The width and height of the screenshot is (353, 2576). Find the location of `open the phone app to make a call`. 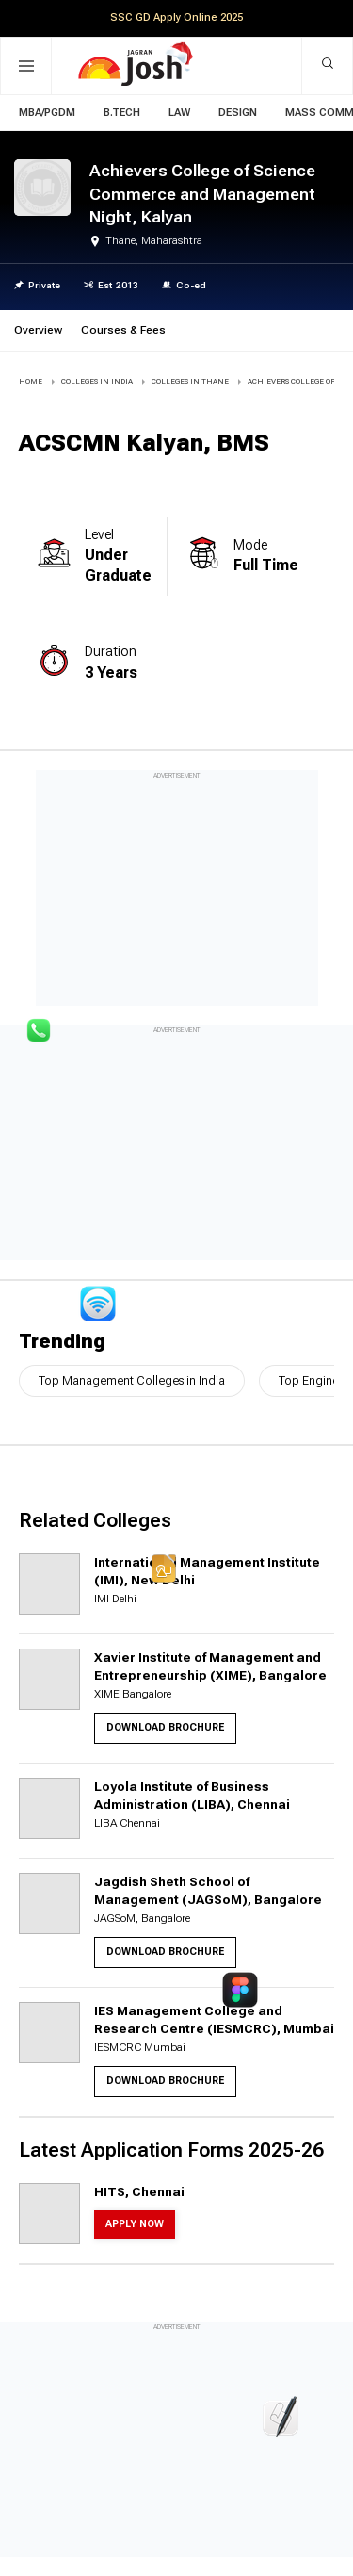

open the phone app to make a call is located at coordinates (39, 1030).